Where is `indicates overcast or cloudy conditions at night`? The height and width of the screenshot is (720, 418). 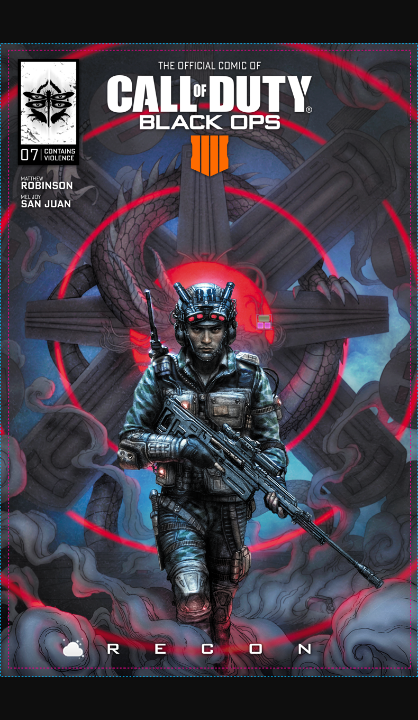 indicates overcast or cloudy conditions at night is located at coordinates (73, 648).